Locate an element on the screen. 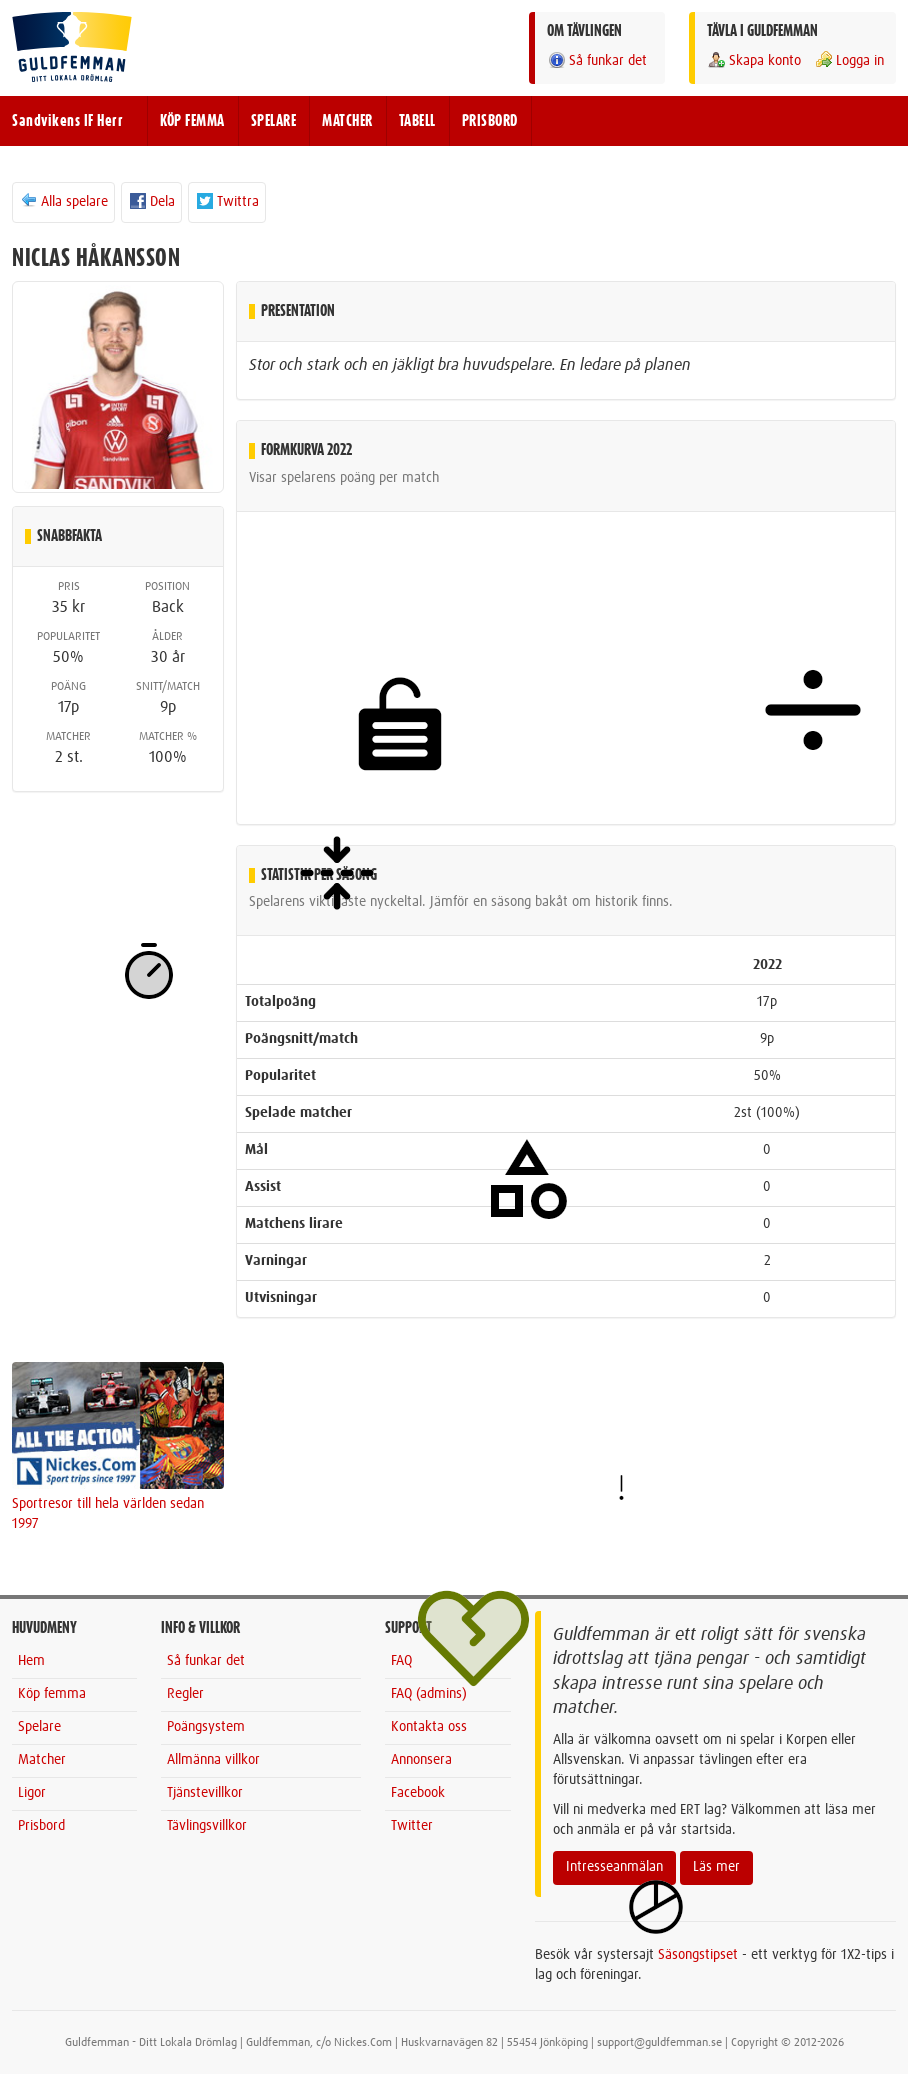 This screenshot has height=2074, width=908. unlocked or unsecured state is located at coordinates (400, 729).